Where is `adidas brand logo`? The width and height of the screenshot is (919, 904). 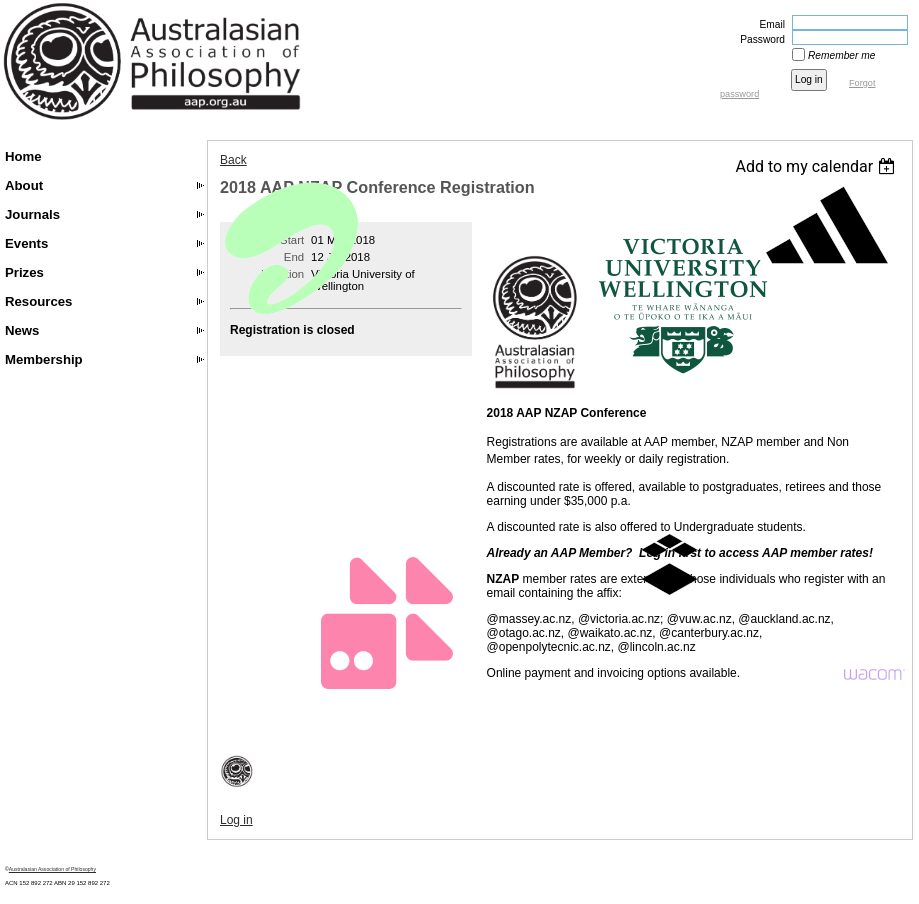 adidas brand logo is located at coordinates (827, 225).